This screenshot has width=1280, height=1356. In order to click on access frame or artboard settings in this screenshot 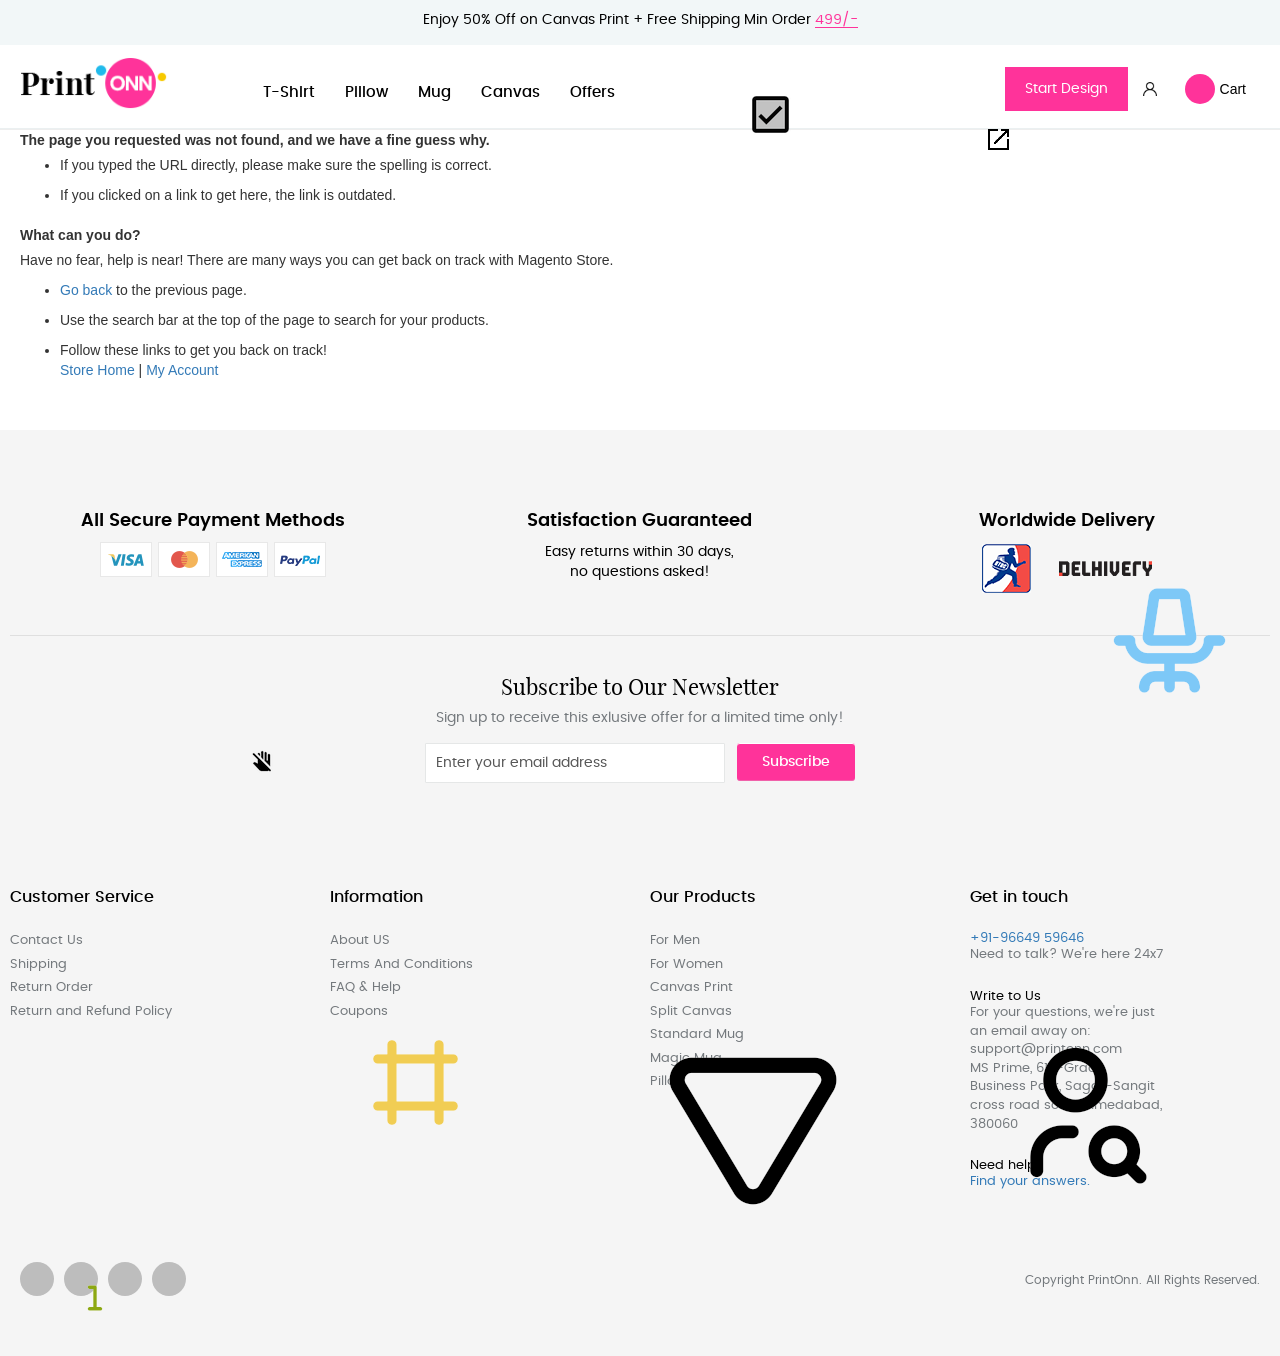, I will do `click(415, 1082)`.